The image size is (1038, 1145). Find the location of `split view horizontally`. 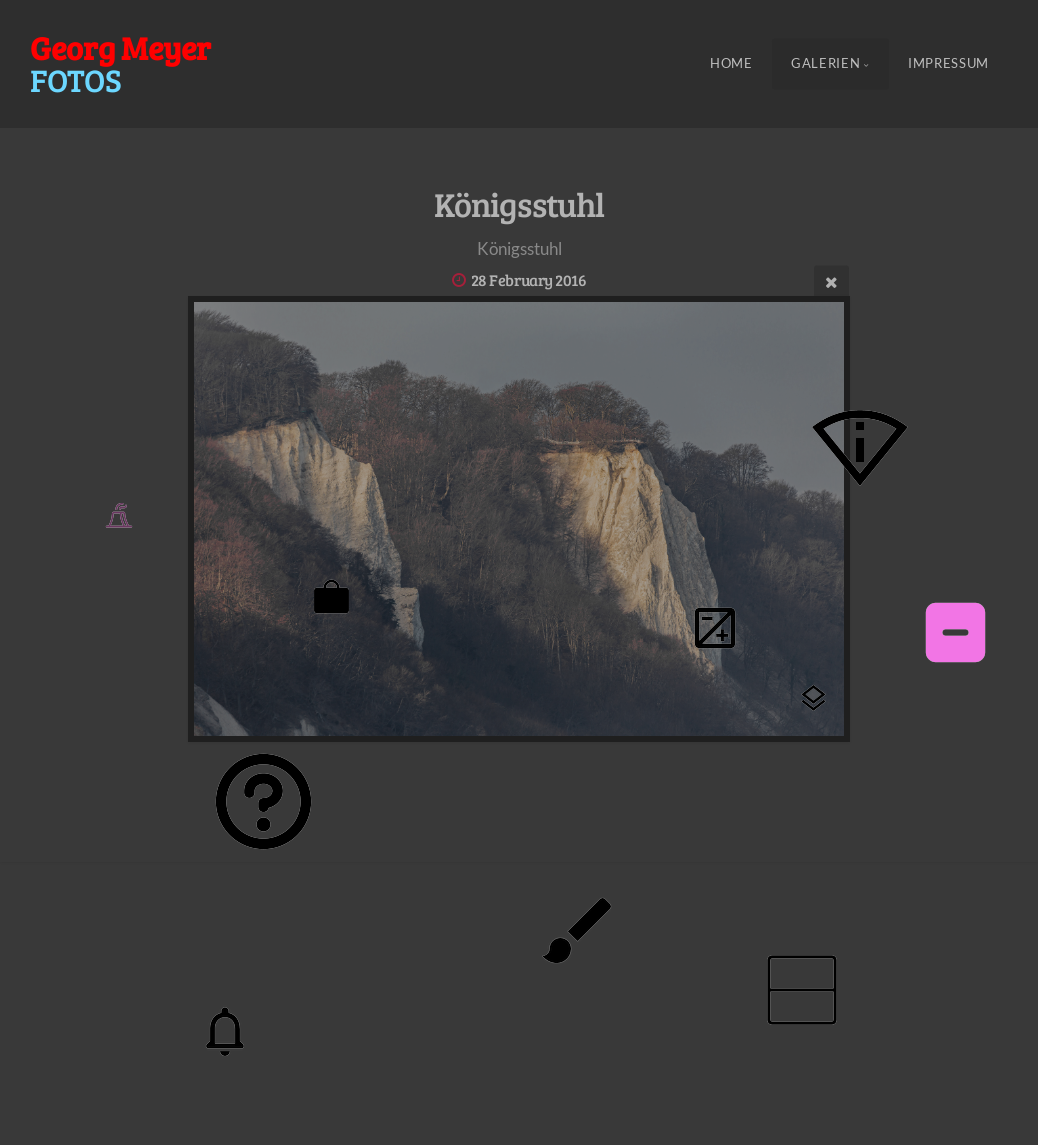

split view horizontally is located at coordinates (802, 990).